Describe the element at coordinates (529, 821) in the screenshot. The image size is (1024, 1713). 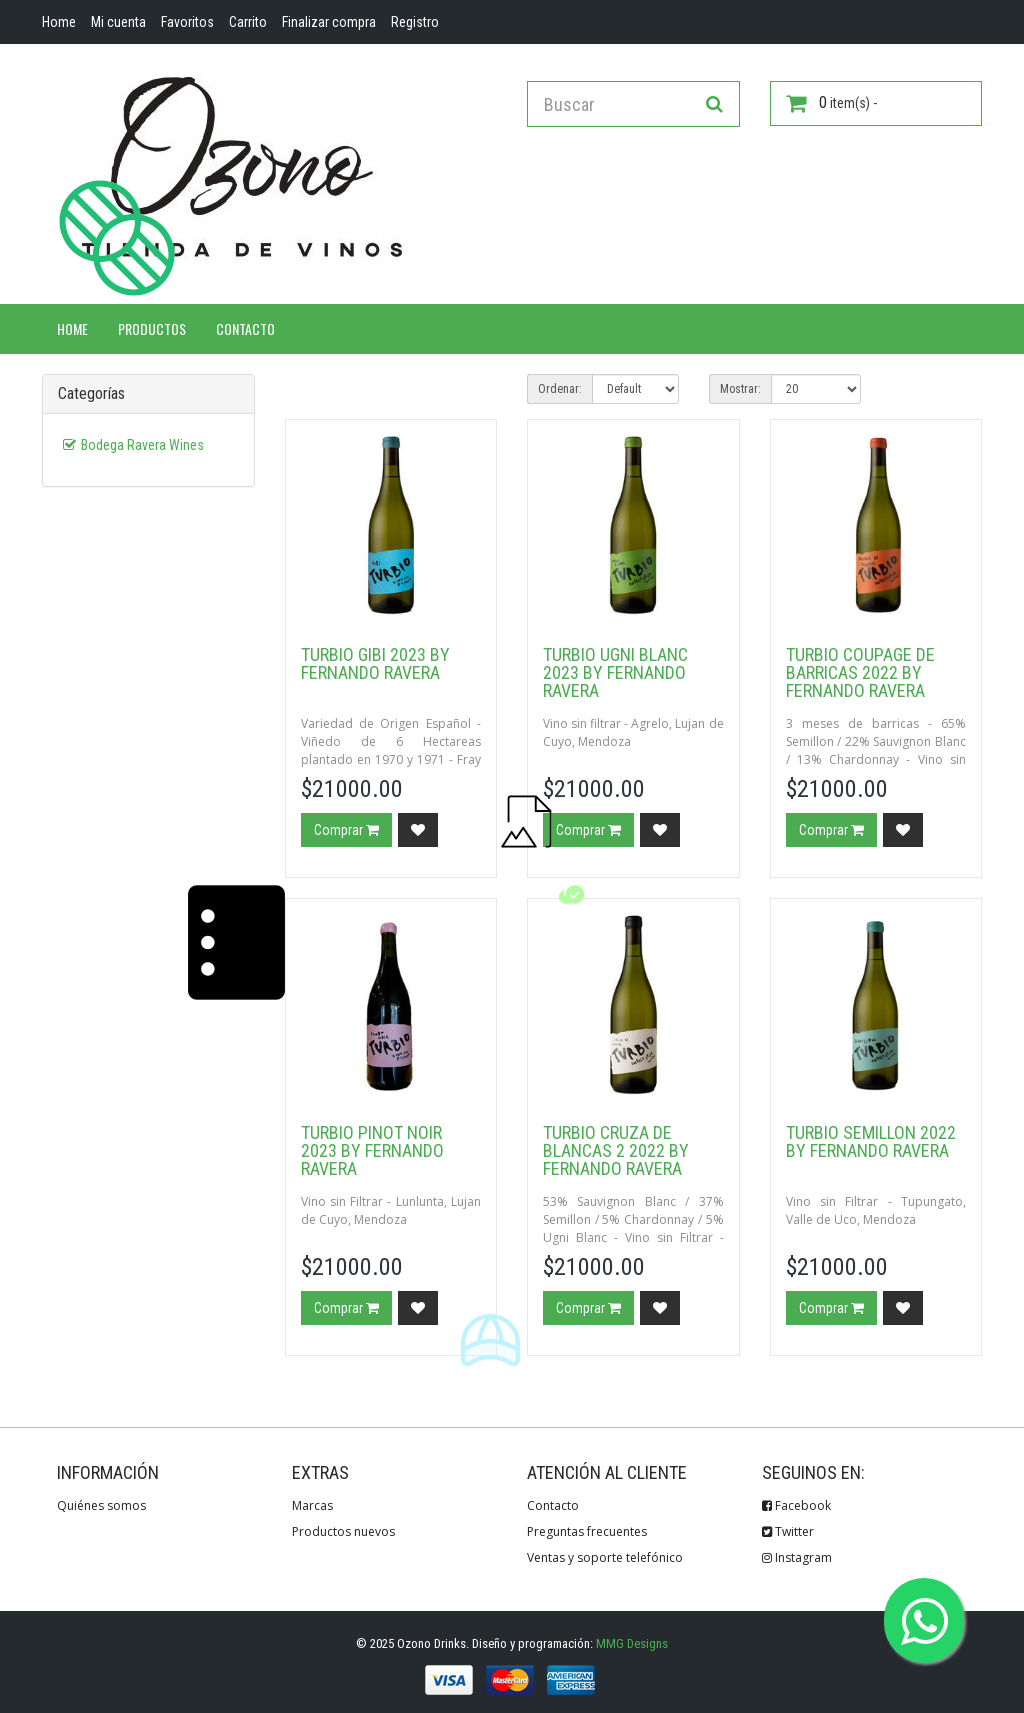
I see `view image file` at that location.